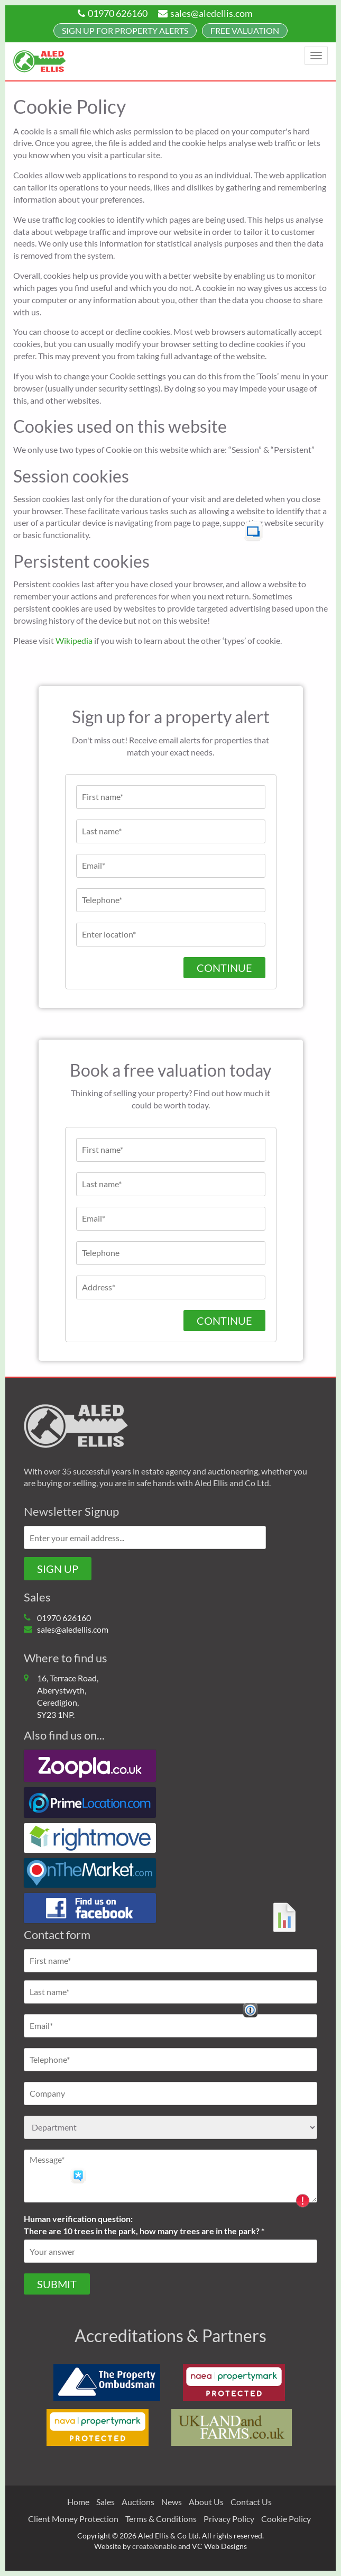 The width and height of the screenshot is (341, 2576). What do you see at coordinates (284, 1917) in the screenshot?
I see `open an opendocument chart file` at bounding box center [284, 1917].